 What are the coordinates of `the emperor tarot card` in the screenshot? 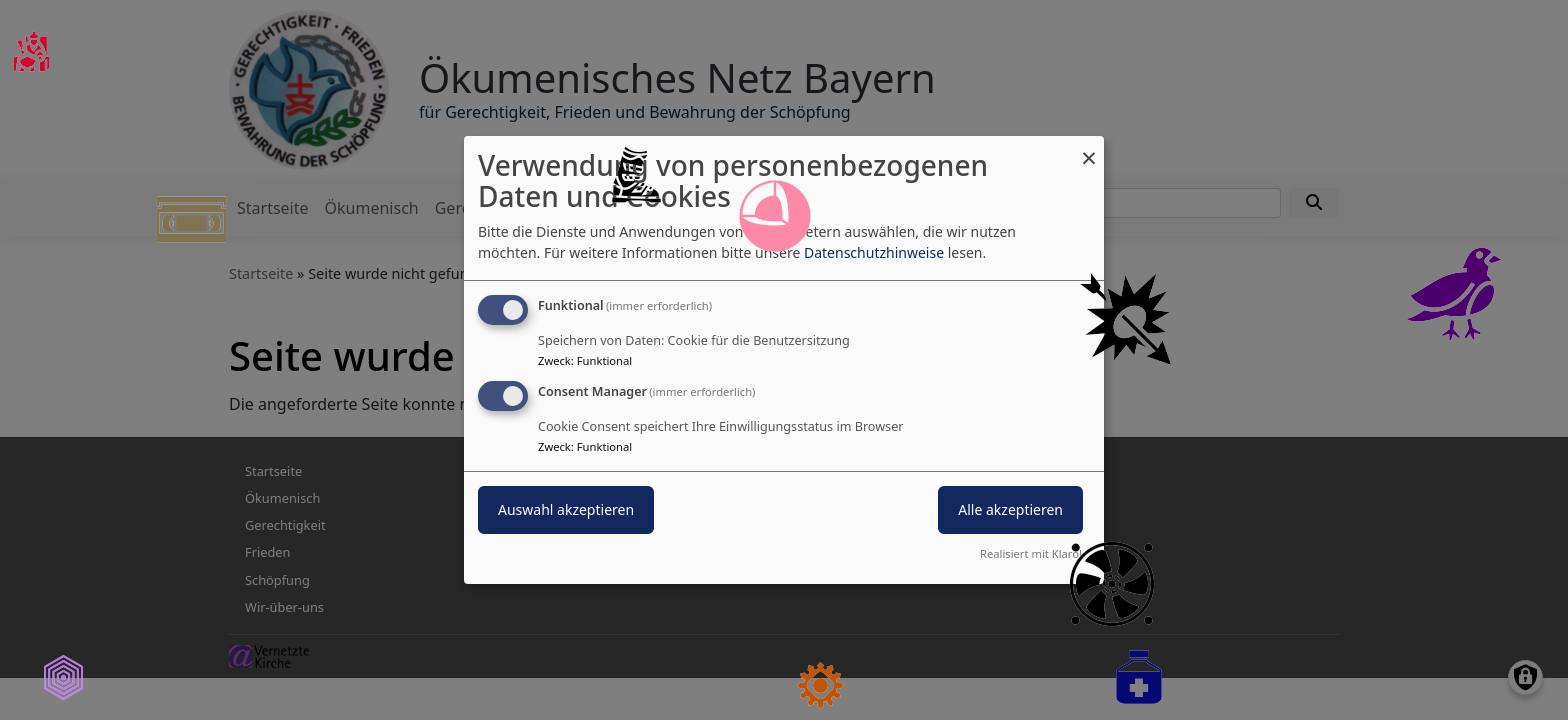 It's located at (31, 51).